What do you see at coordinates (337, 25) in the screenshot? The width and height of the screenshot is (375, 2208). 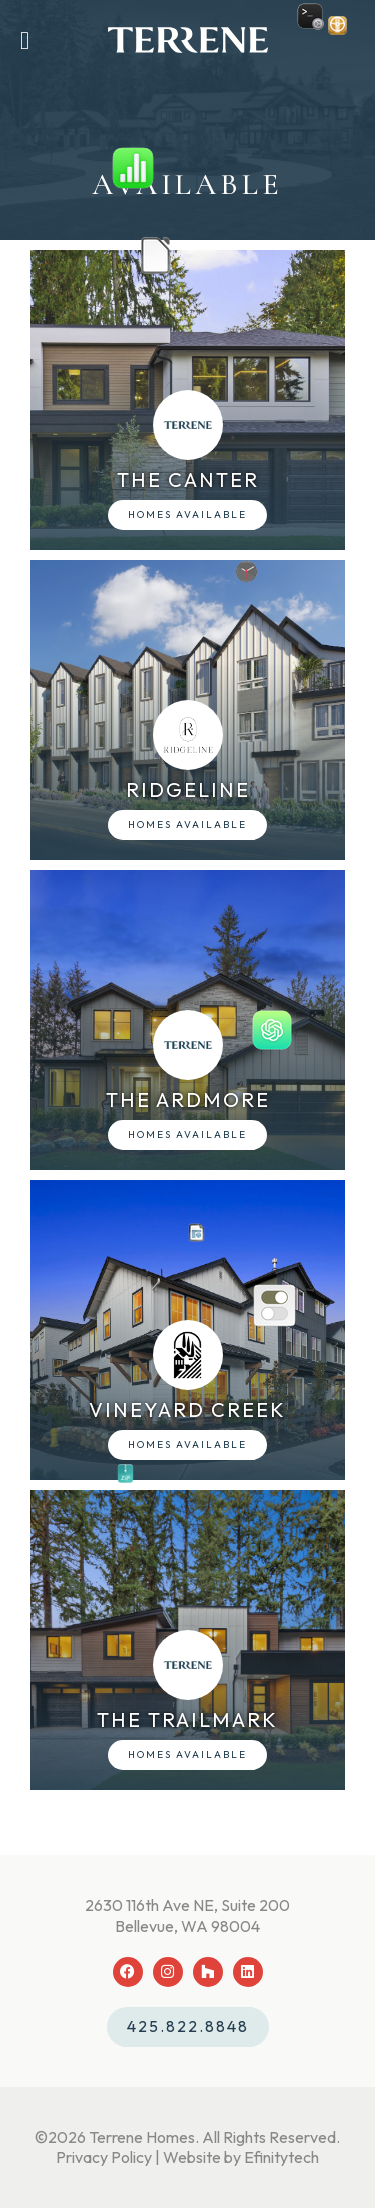 I see `open boxflat racing wheel configuration app` at bounding box center [337, 25].